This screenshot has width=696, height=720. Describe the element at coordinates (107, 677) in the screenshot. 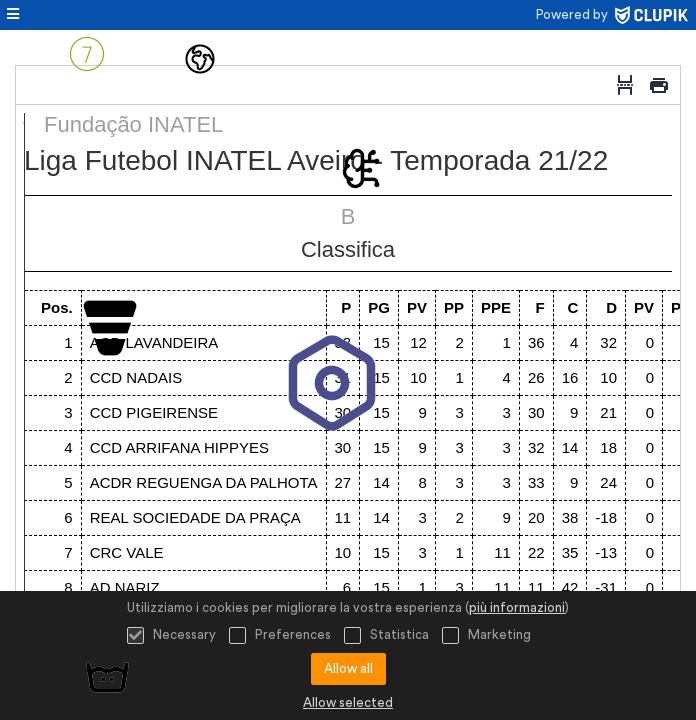

I see `wash at low temperature setting` at that location.